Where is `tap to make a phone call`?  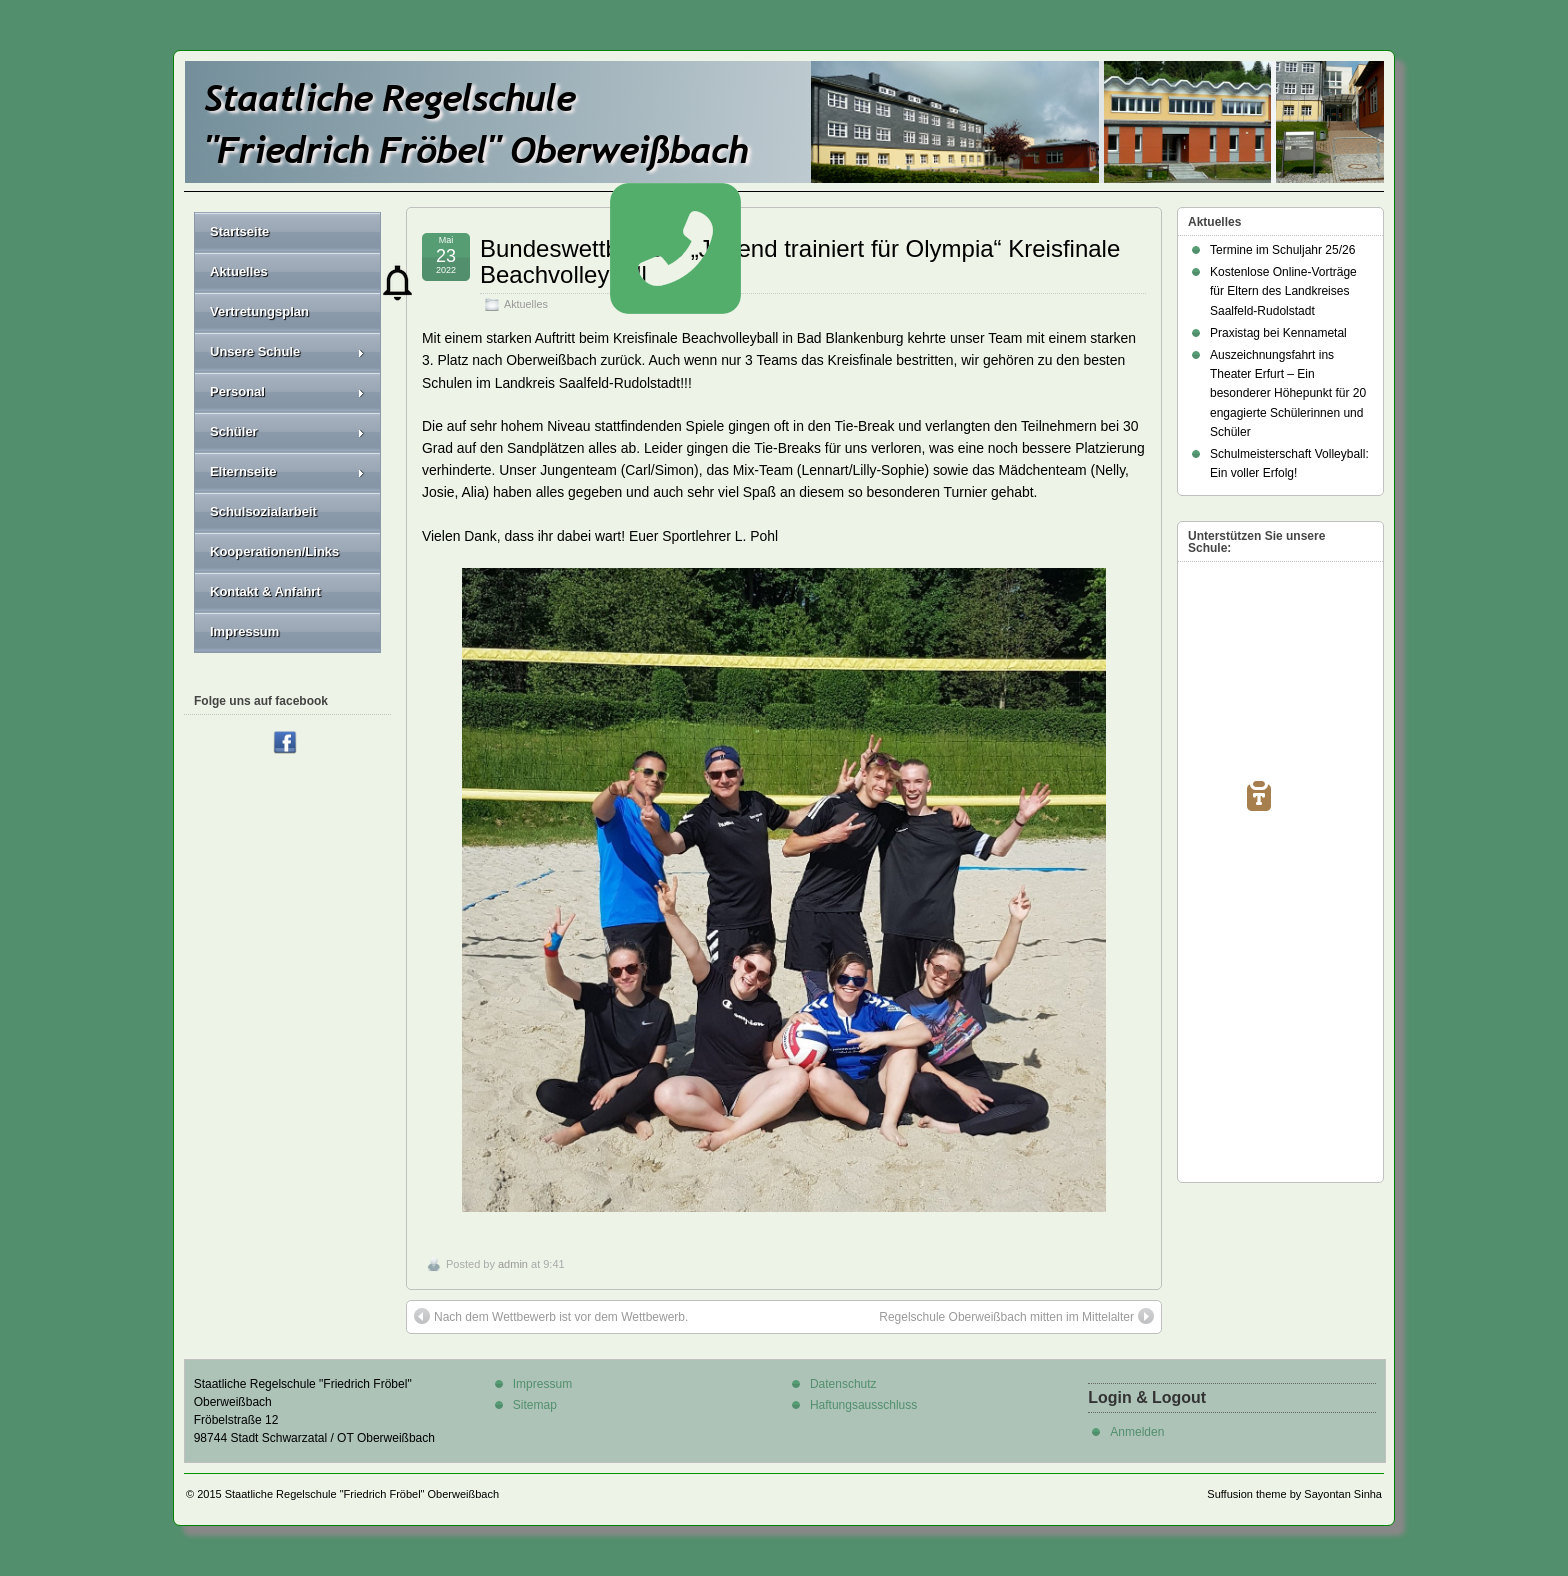
tap to make a phone call is located at coordinates (675, 248).